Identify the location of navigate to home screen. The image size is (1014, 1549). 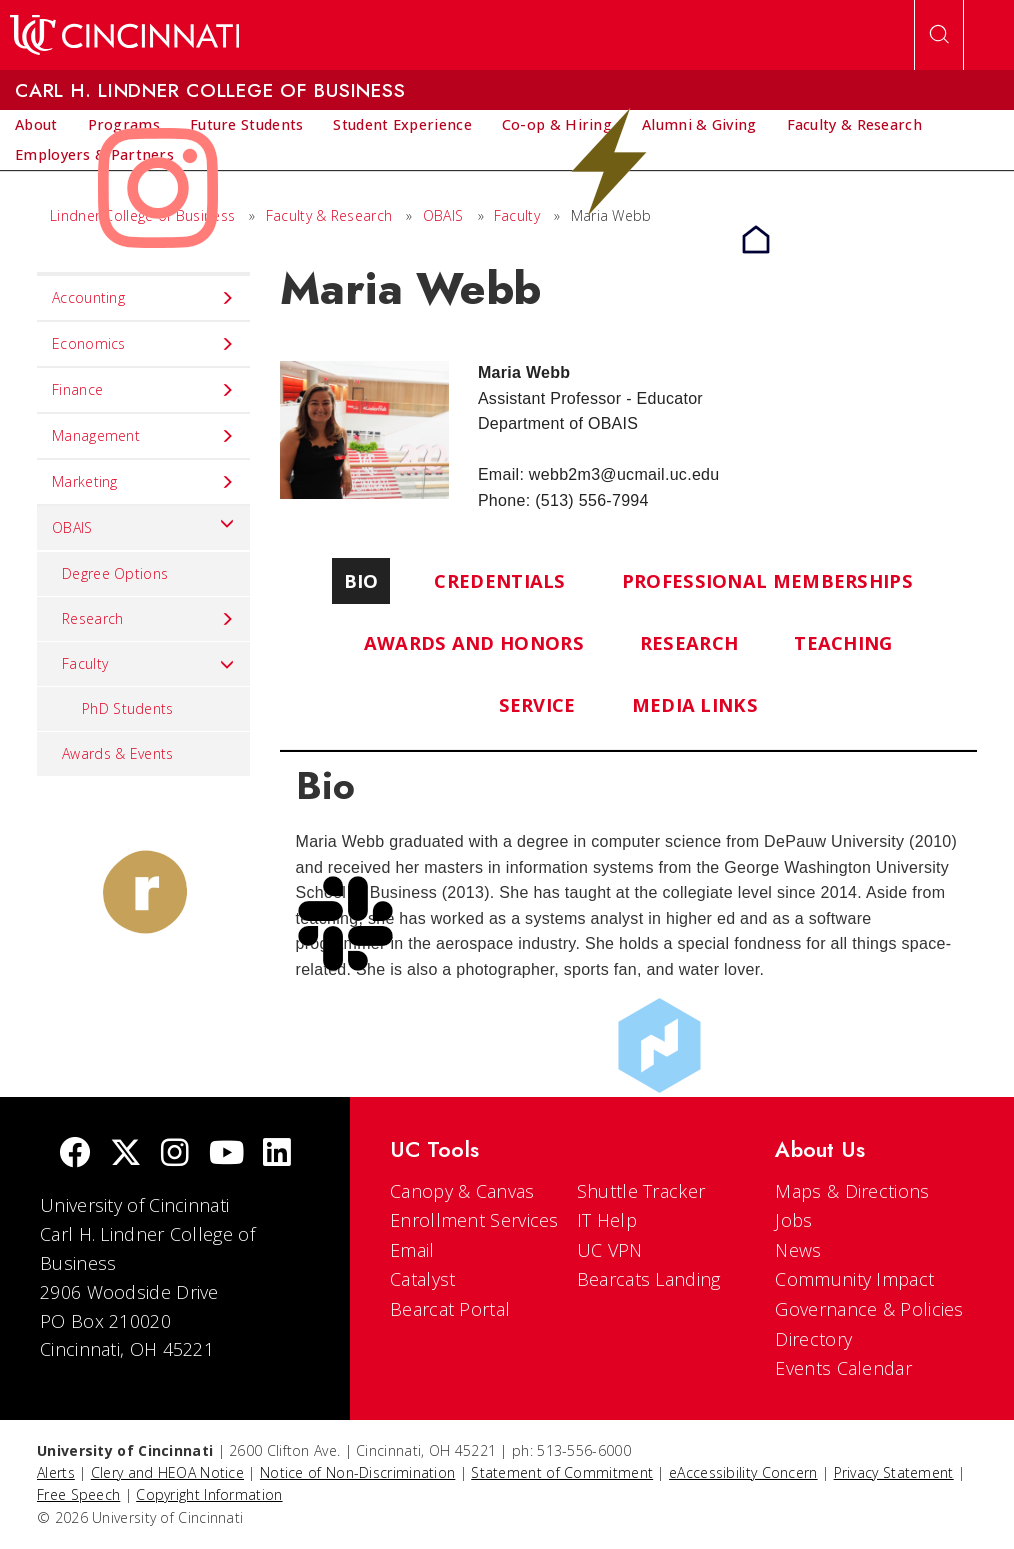
(756, 240).